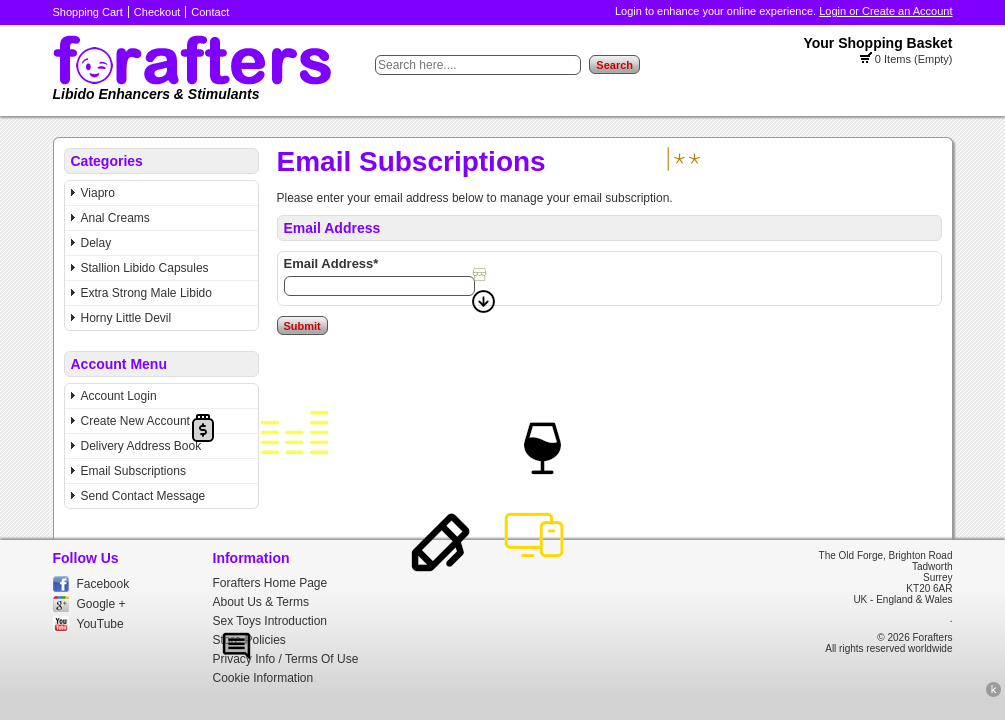 The width and height of the screenshot is (1005, 720). I want to click on enter or view password field, so click(682, 159).